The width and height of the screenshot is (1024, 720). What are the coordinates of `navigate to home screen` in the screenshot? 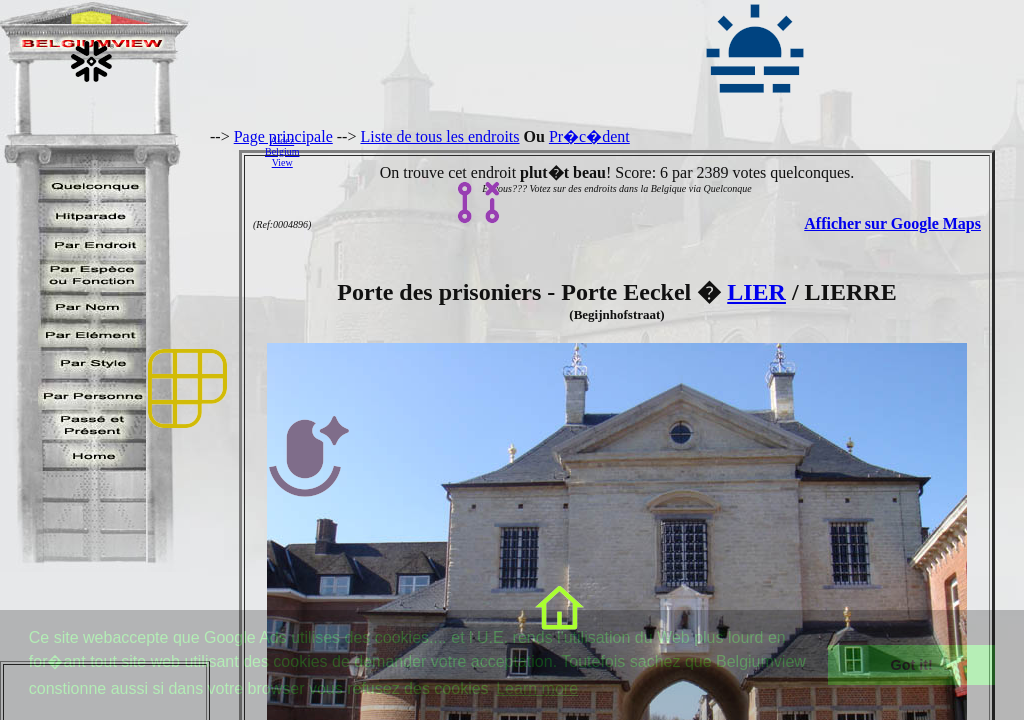 It's located at (559, 609).